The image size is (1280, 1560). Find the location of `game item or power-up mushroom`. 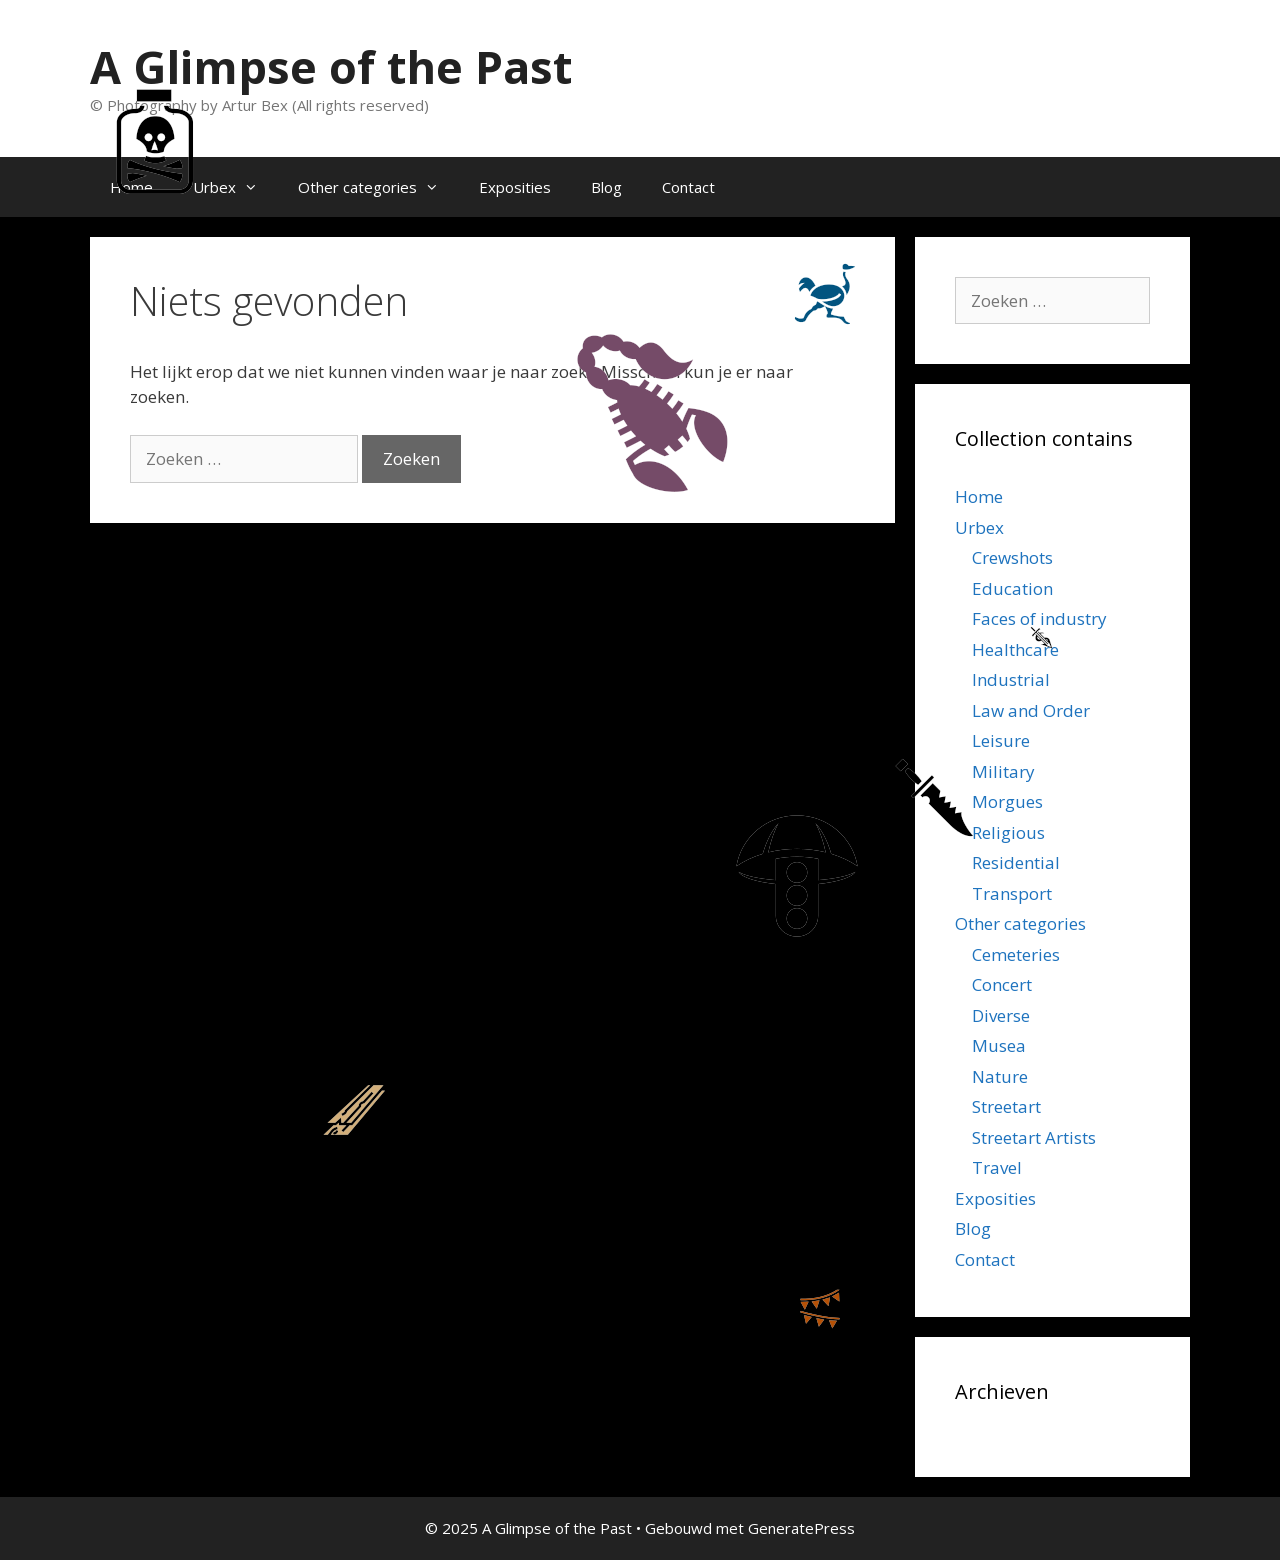

game item or power-up mushroom is located at coordinates (797, 876).